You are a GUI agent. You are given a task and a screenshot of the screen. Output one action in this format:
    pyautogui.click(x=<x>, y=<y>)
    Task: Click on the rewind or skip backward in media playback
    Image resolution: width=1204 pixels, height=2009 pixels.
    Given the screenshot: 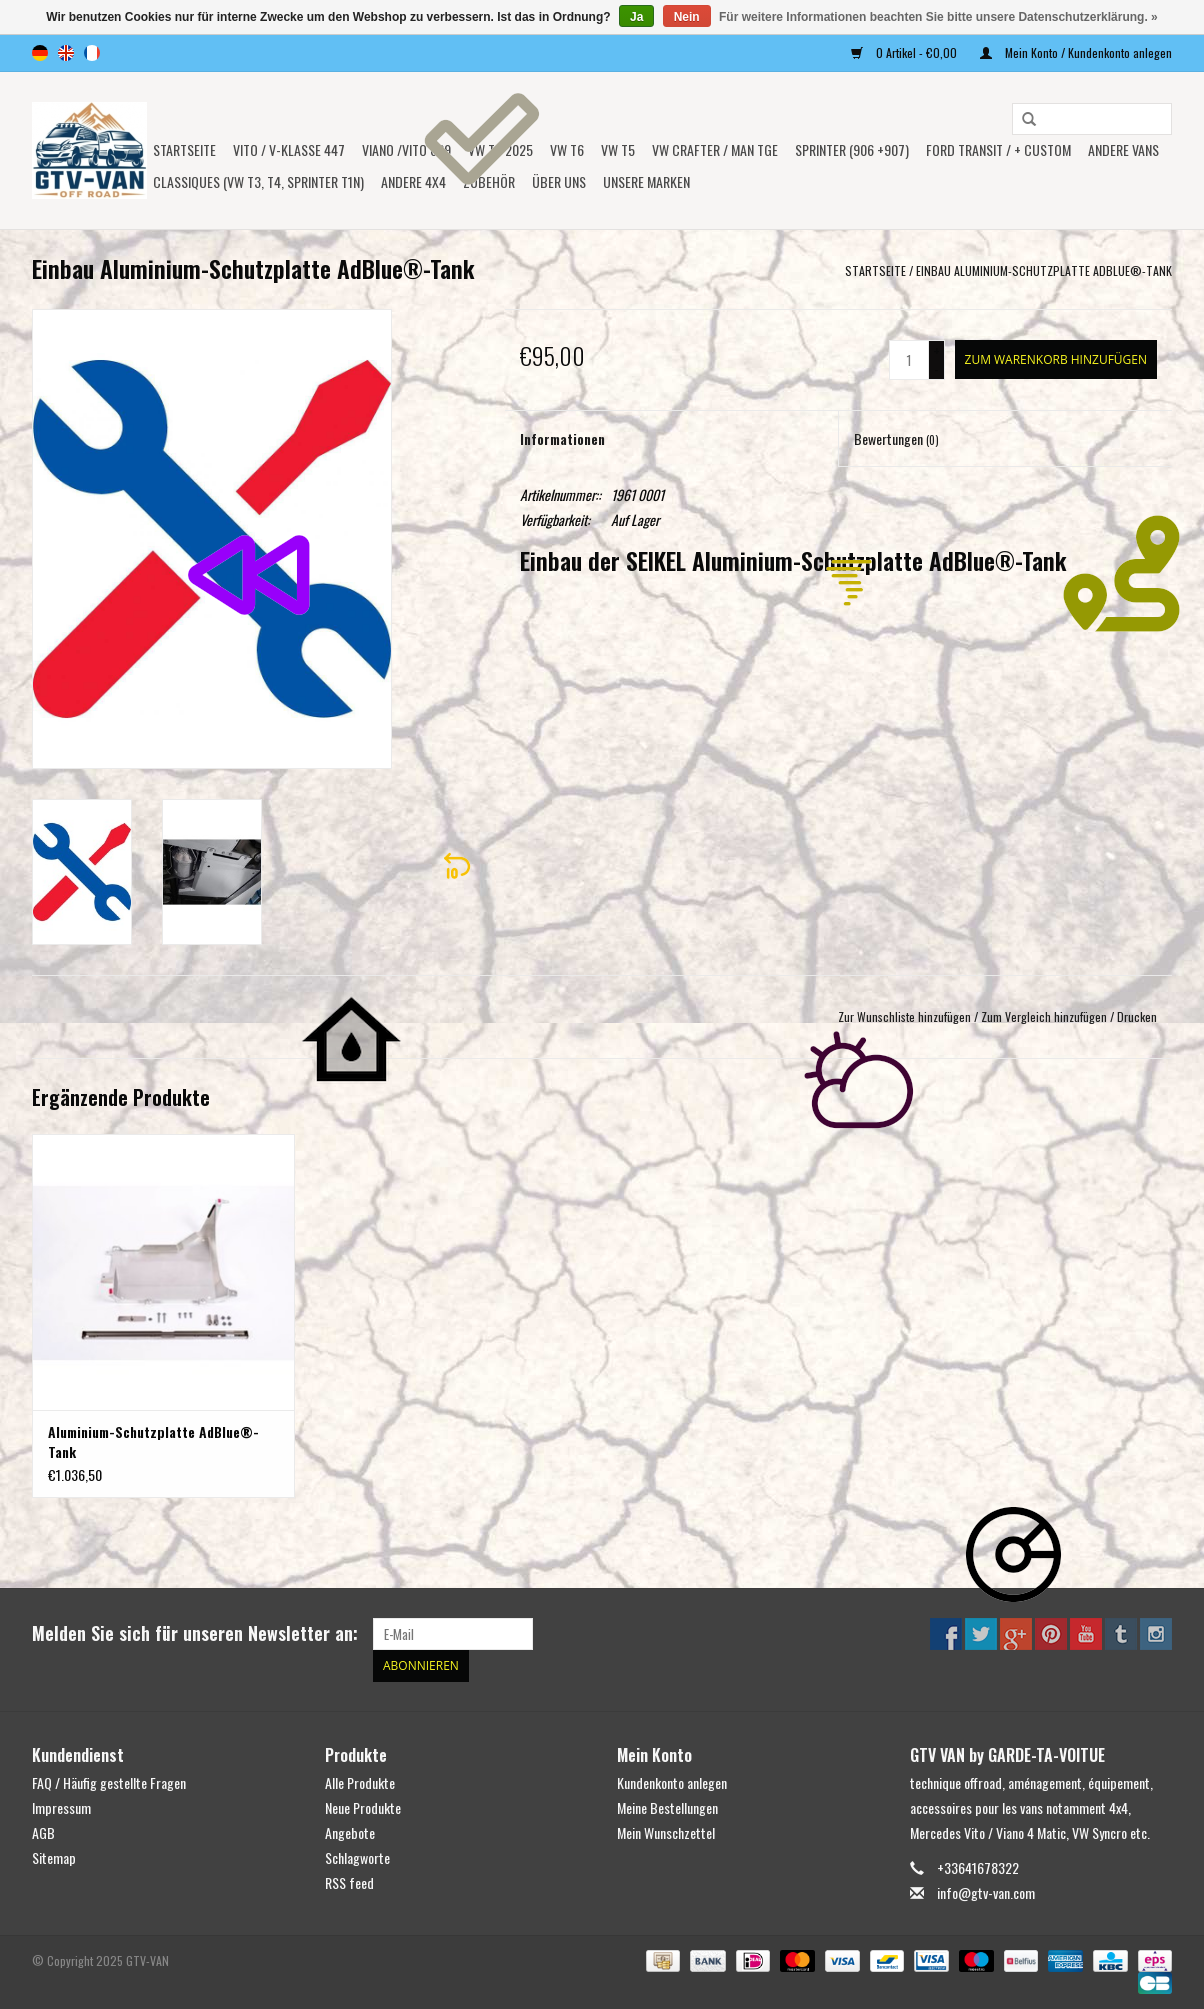 What is the action you would take?
    pyautogui.click(x=253, y=575)
    